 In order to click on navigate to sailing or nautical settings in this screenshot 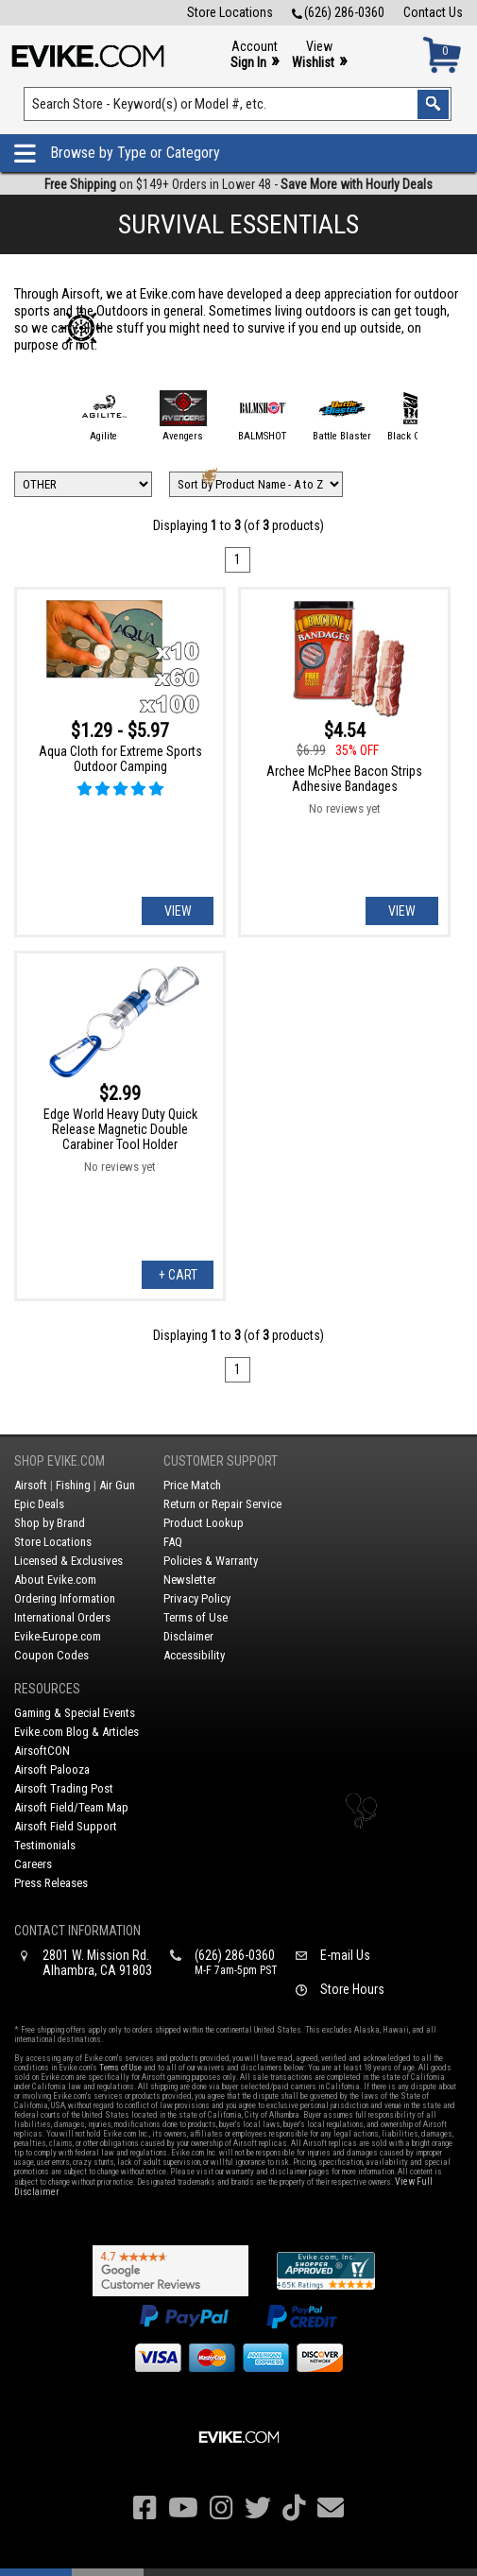, I will do `click(81, 328)`.